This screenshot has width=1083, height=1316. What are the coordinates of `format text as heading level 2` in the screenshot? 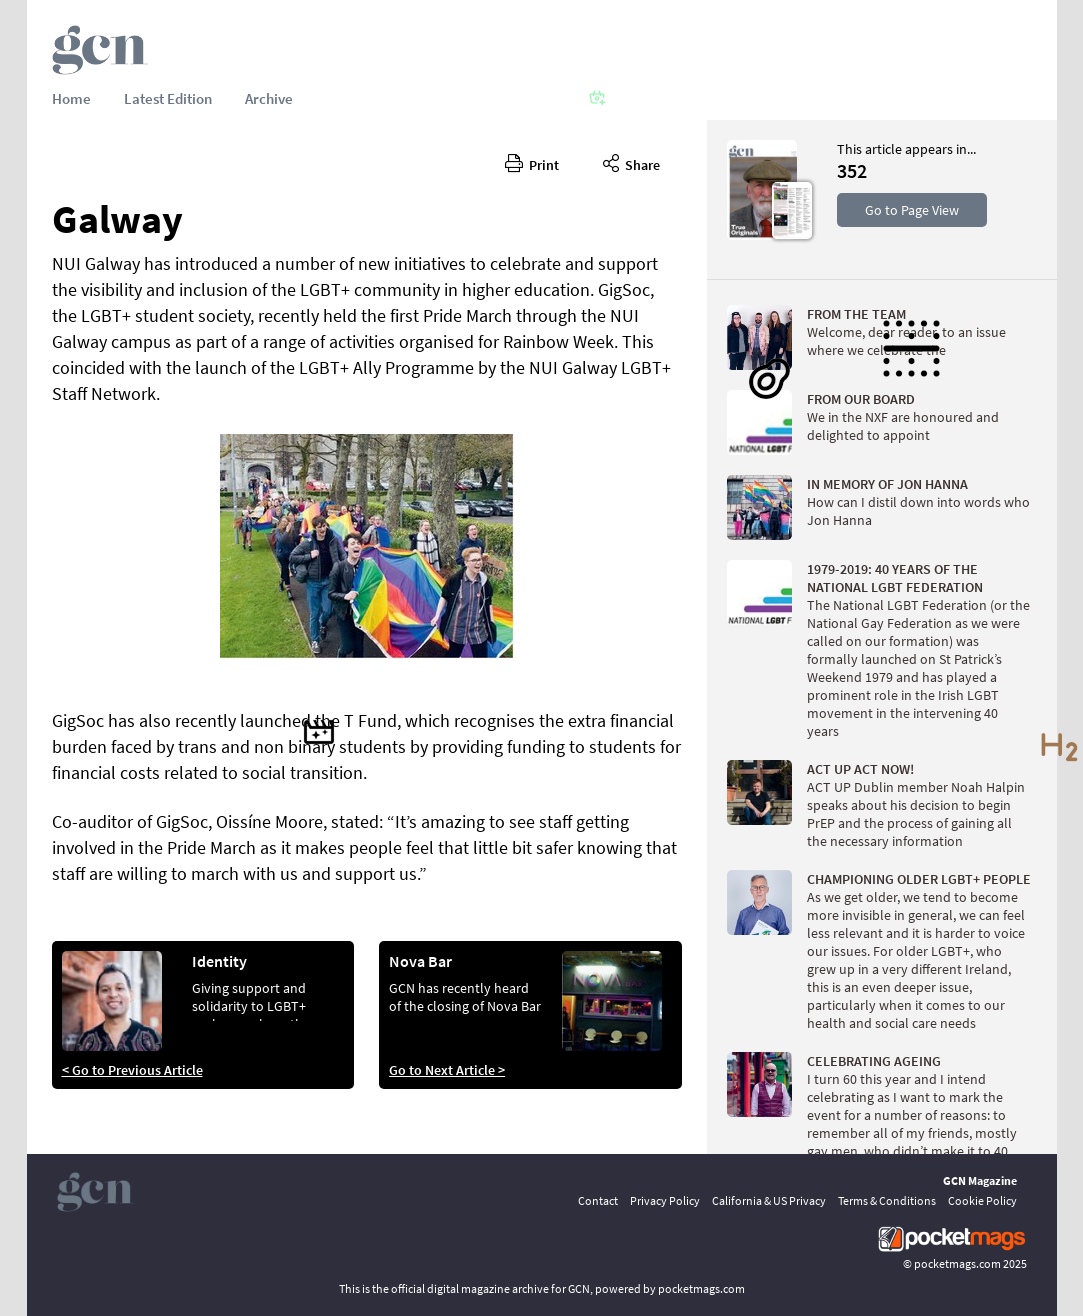 It's located at (1057, 746).